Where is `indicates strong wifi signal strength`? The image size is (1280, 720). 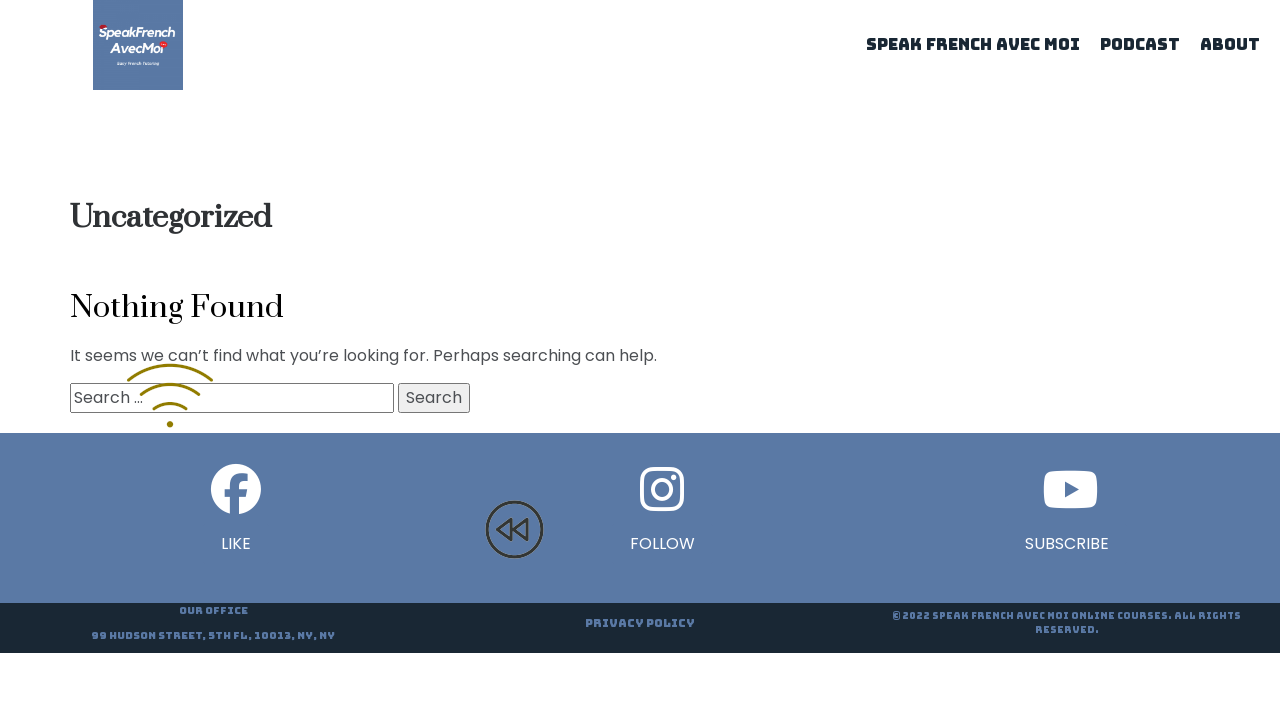
indicates strong wifi signal strength is located at coordinates (170, 394).